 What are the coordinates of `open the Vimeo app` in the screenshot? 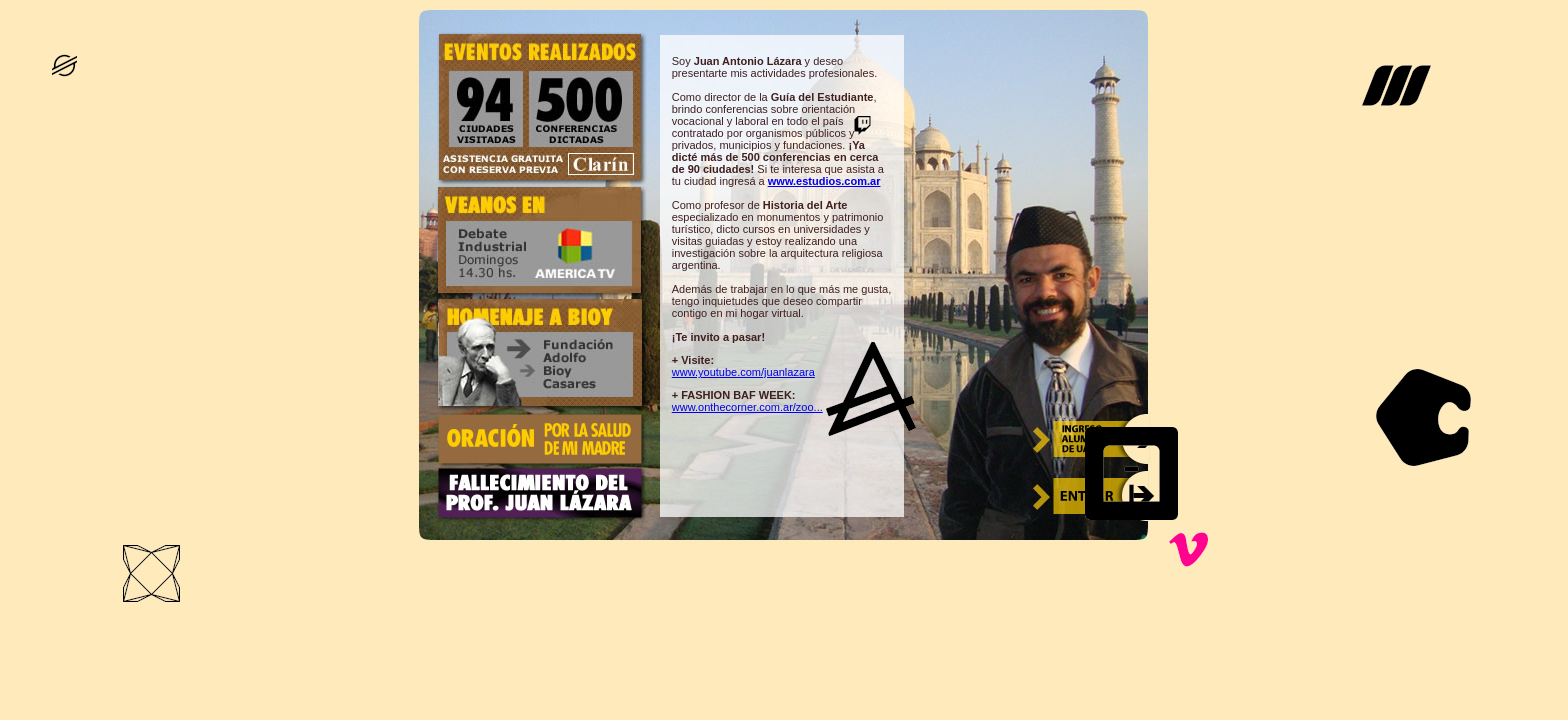 It's located at (1188, 549).